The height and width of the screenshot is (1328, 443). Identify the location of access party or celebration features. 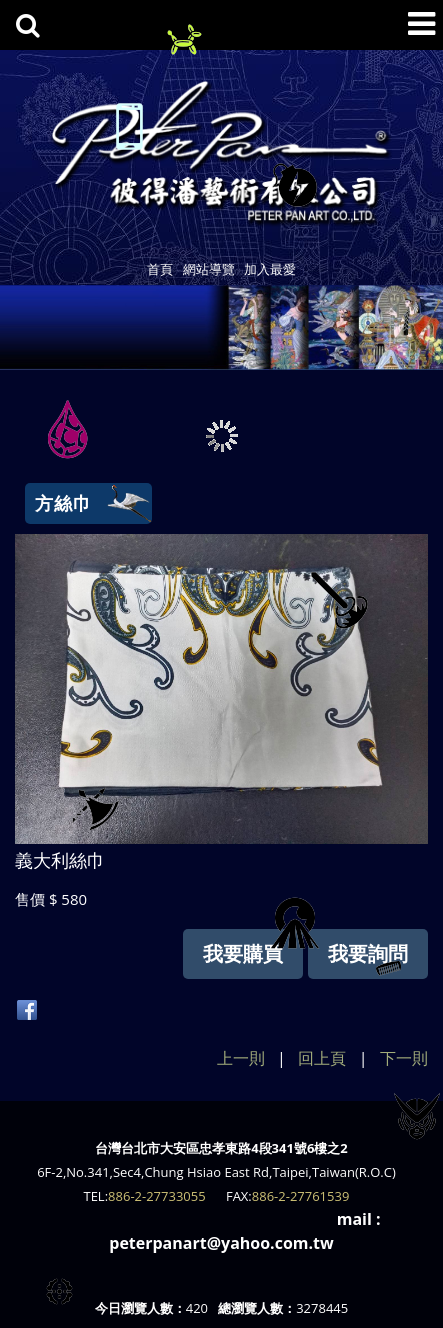
(184, 39).